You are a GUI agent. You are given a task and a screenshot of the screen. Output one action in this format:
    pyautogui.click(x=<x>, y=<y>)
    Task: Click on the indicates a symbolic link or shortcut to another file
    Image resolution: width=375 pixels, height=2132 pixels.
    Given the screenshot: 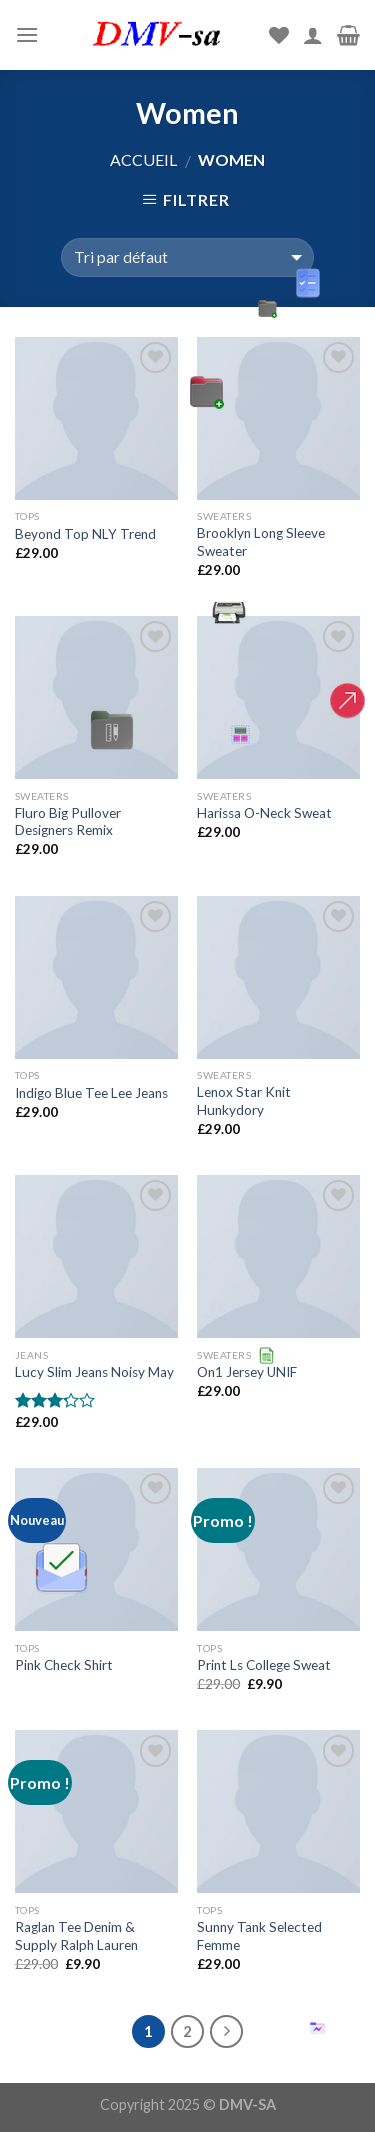 What is the action you would take?
    pyautogui.click(x=347, y=700)
    